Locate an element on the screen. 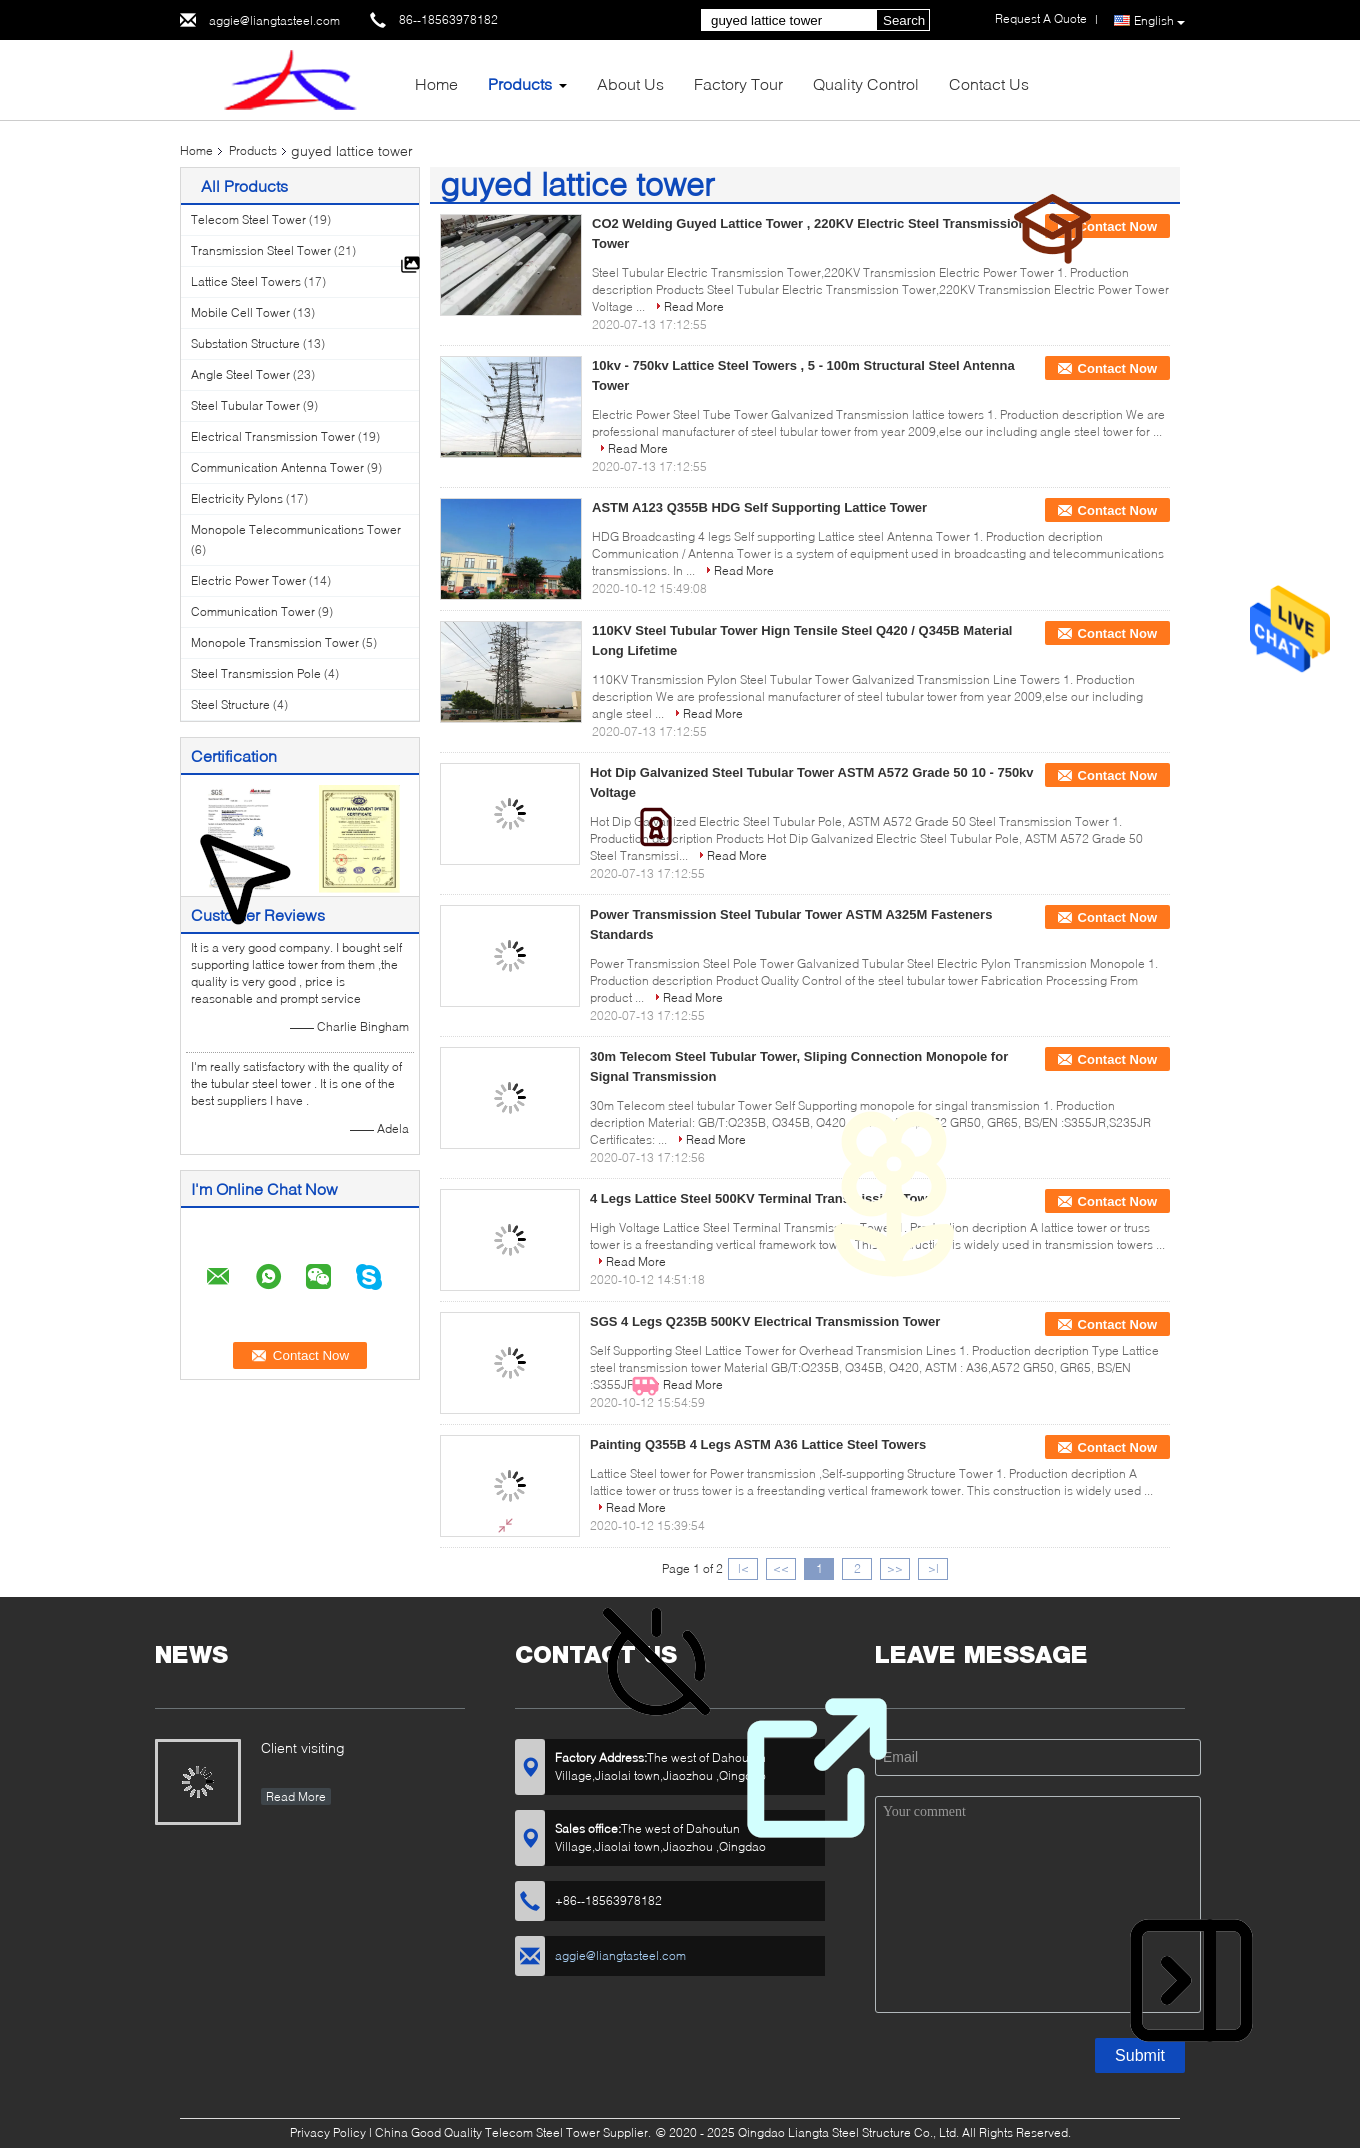  access education or learning resources is located at coordinates (1052, 226).